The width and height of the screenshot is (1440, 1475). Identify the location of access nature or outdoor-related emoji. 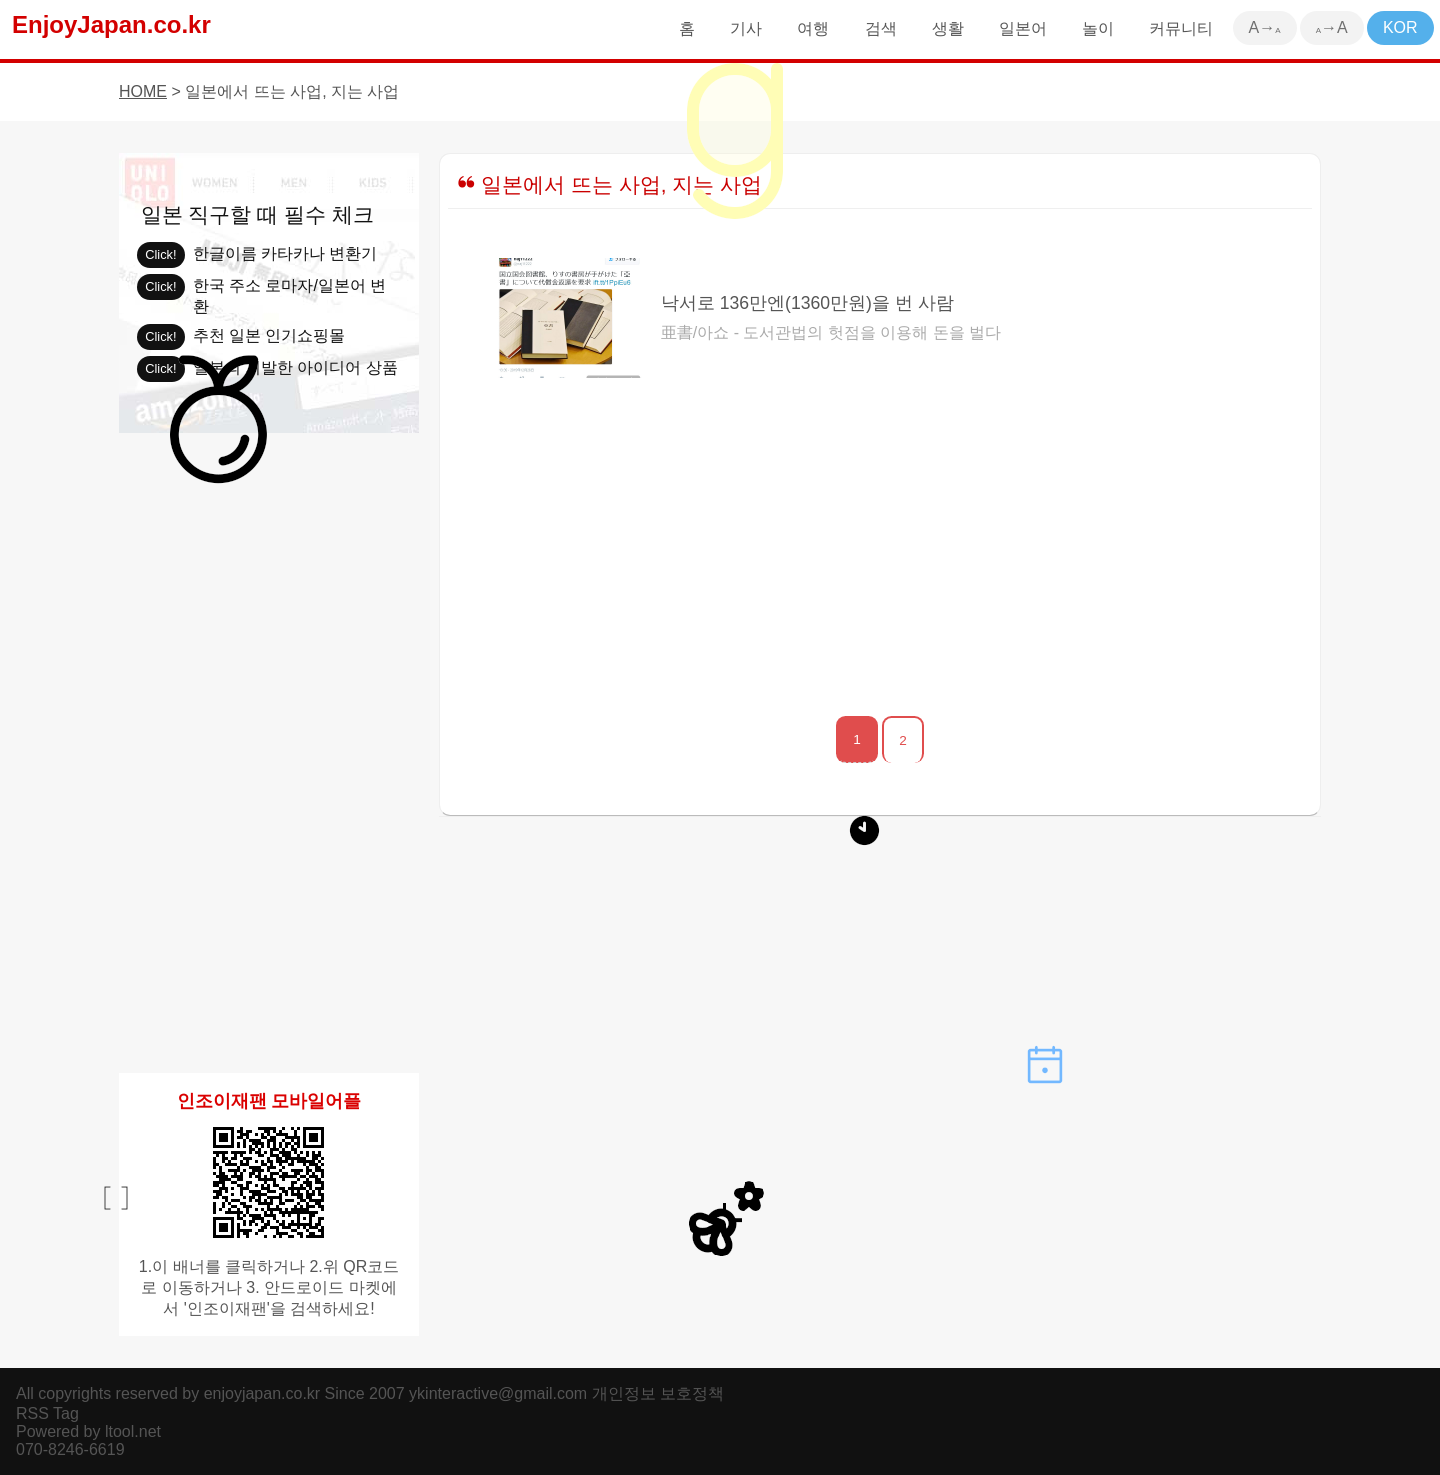
(726, 1218).